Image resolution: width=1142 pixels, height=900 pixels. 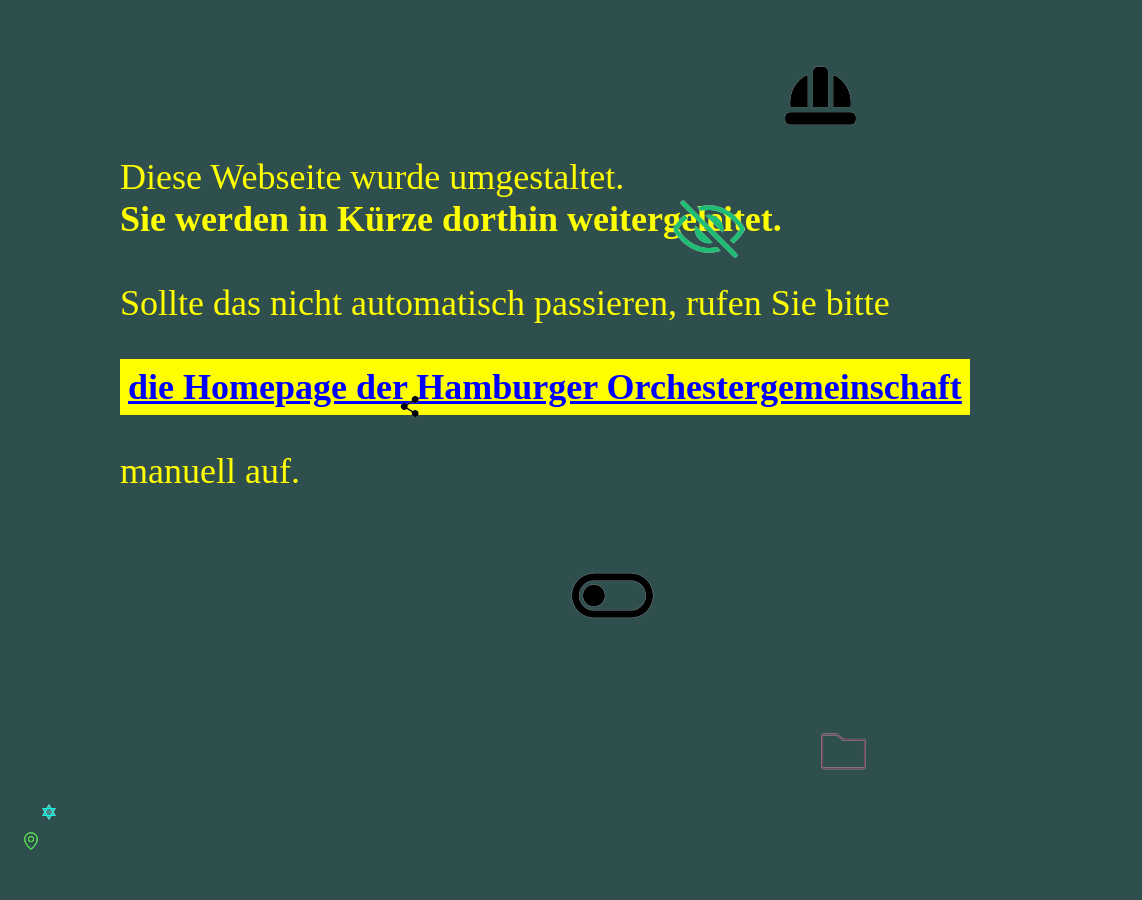 I want to click on open file folder, so click(x=843, y=750).